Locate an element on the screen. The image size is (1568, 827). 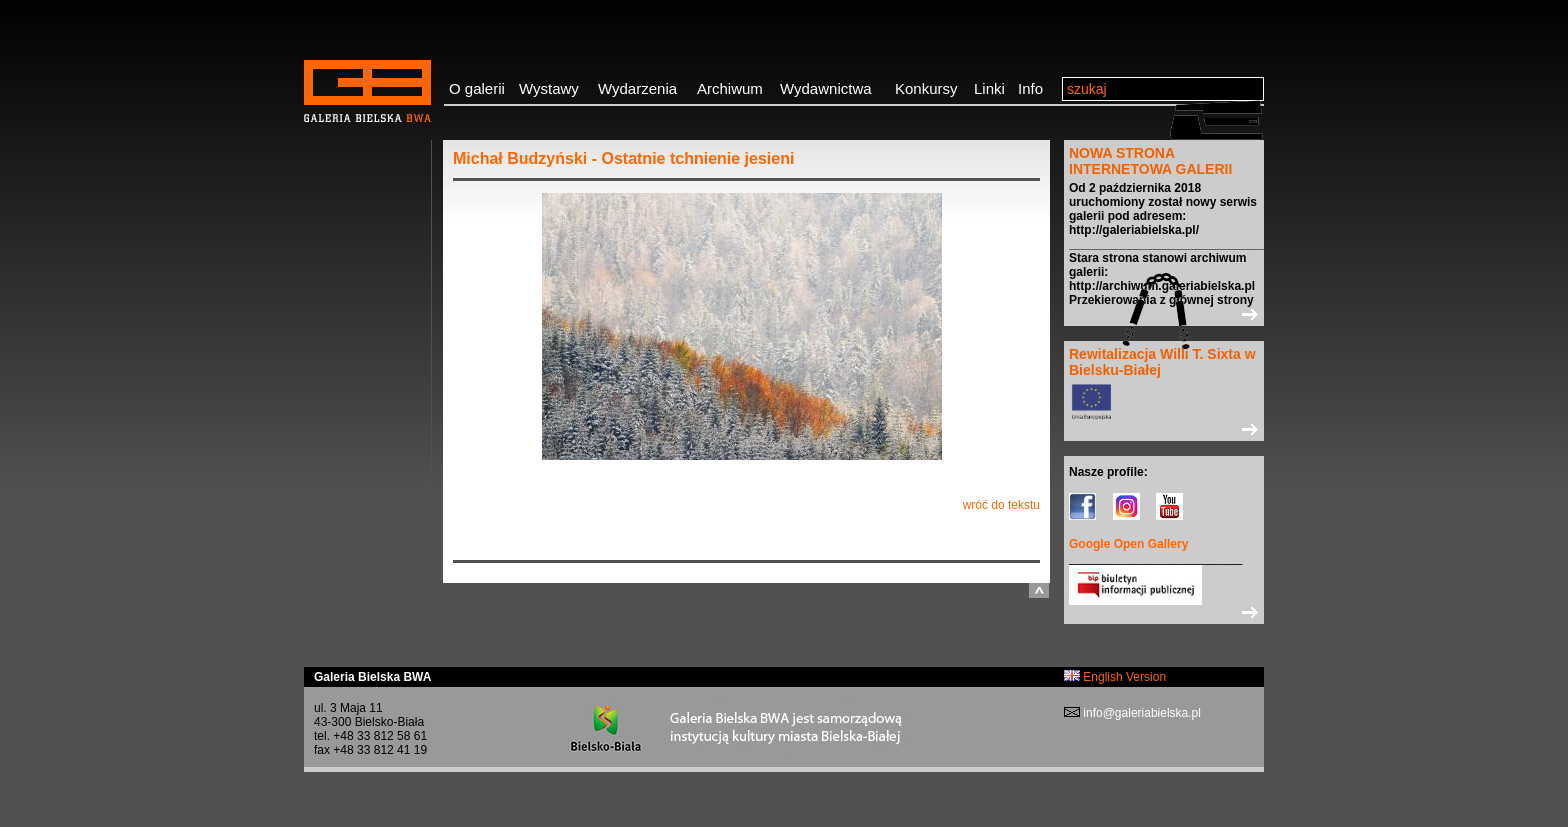
select nunchaku weapon in game inventory is located at coordinates (1156, 311).